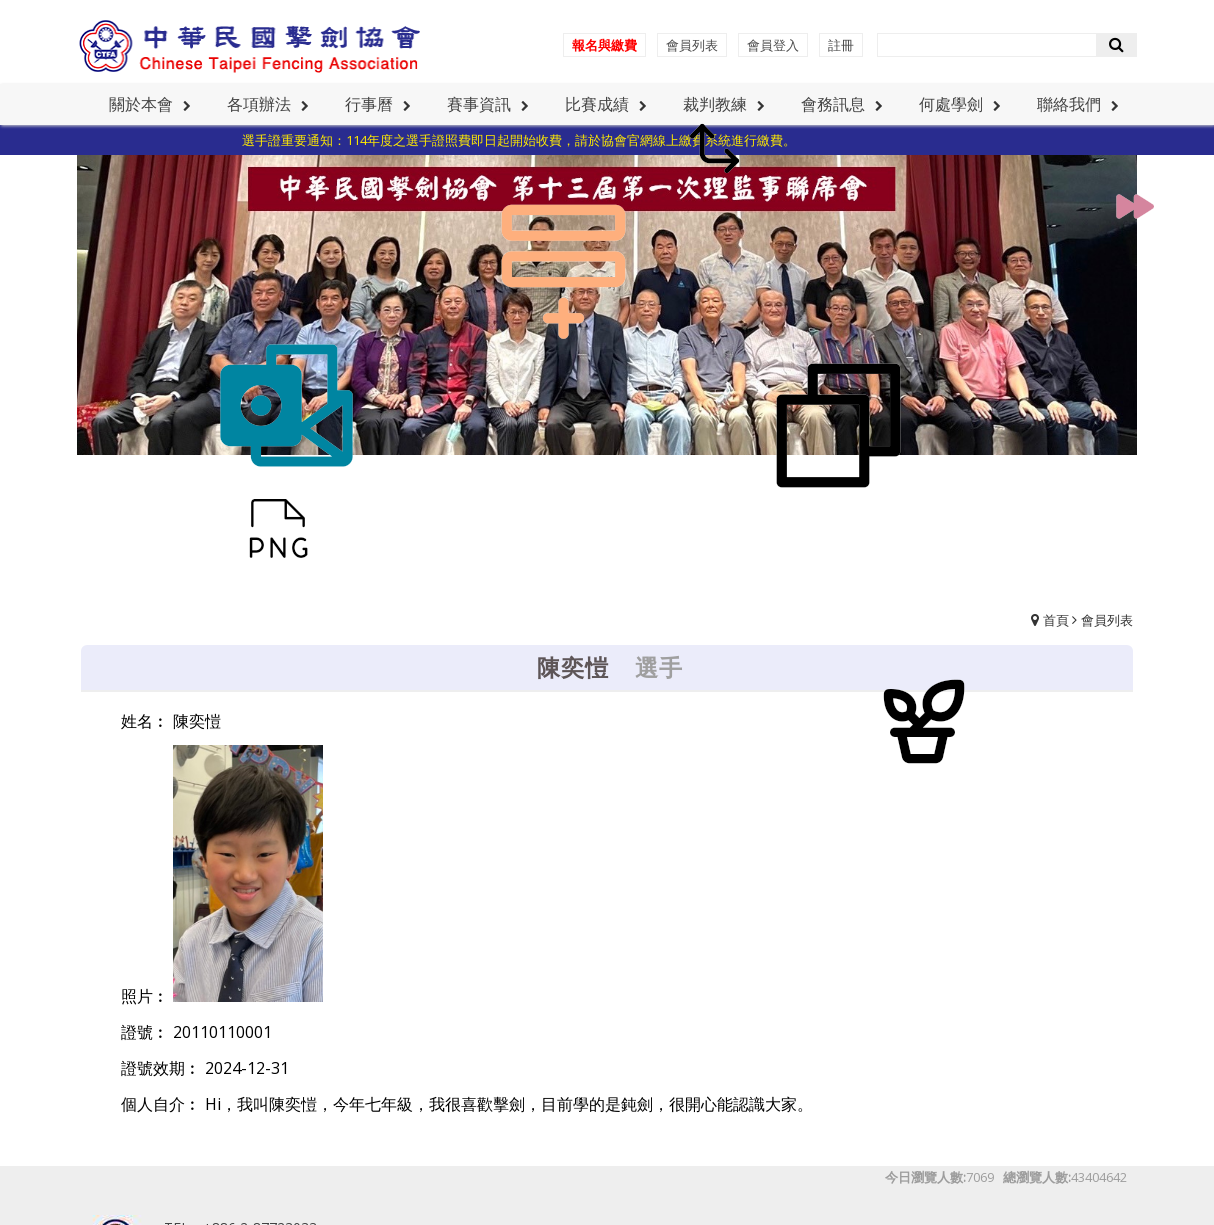 The height and width of the screenshot is (1225, 1214). I want to click on copy to clipboard, so click(838, 425).